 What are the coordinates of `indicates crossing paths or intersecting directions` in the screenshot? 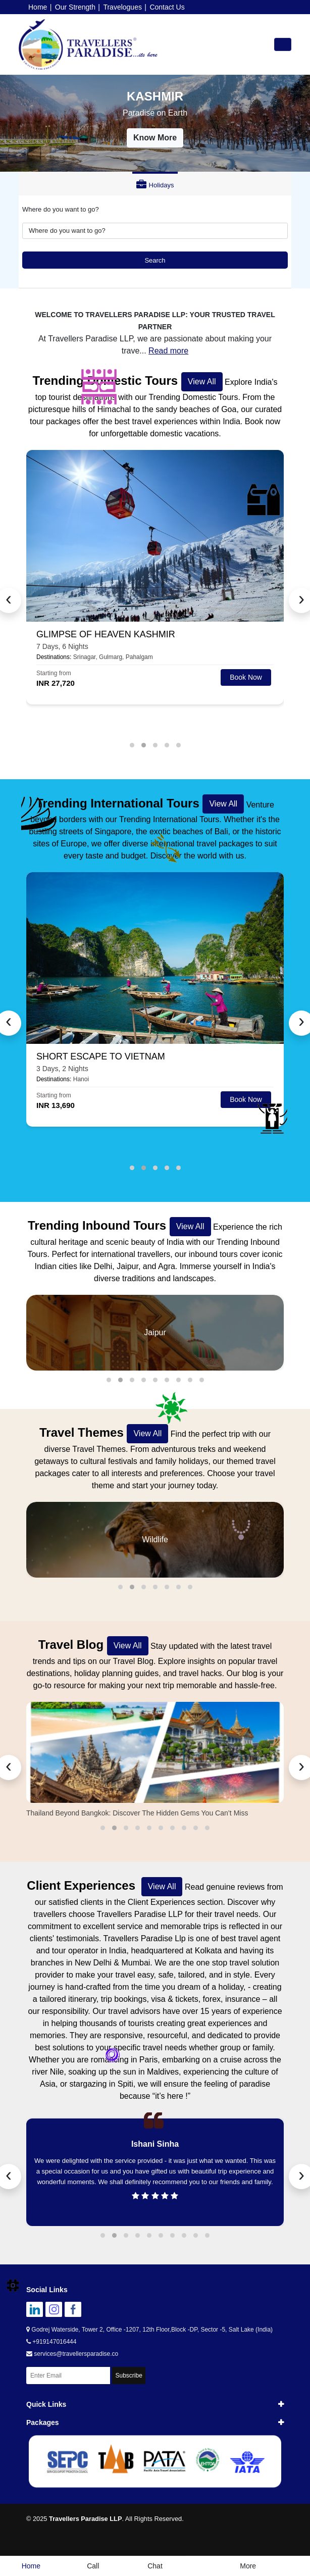 It's located at (165, 848).